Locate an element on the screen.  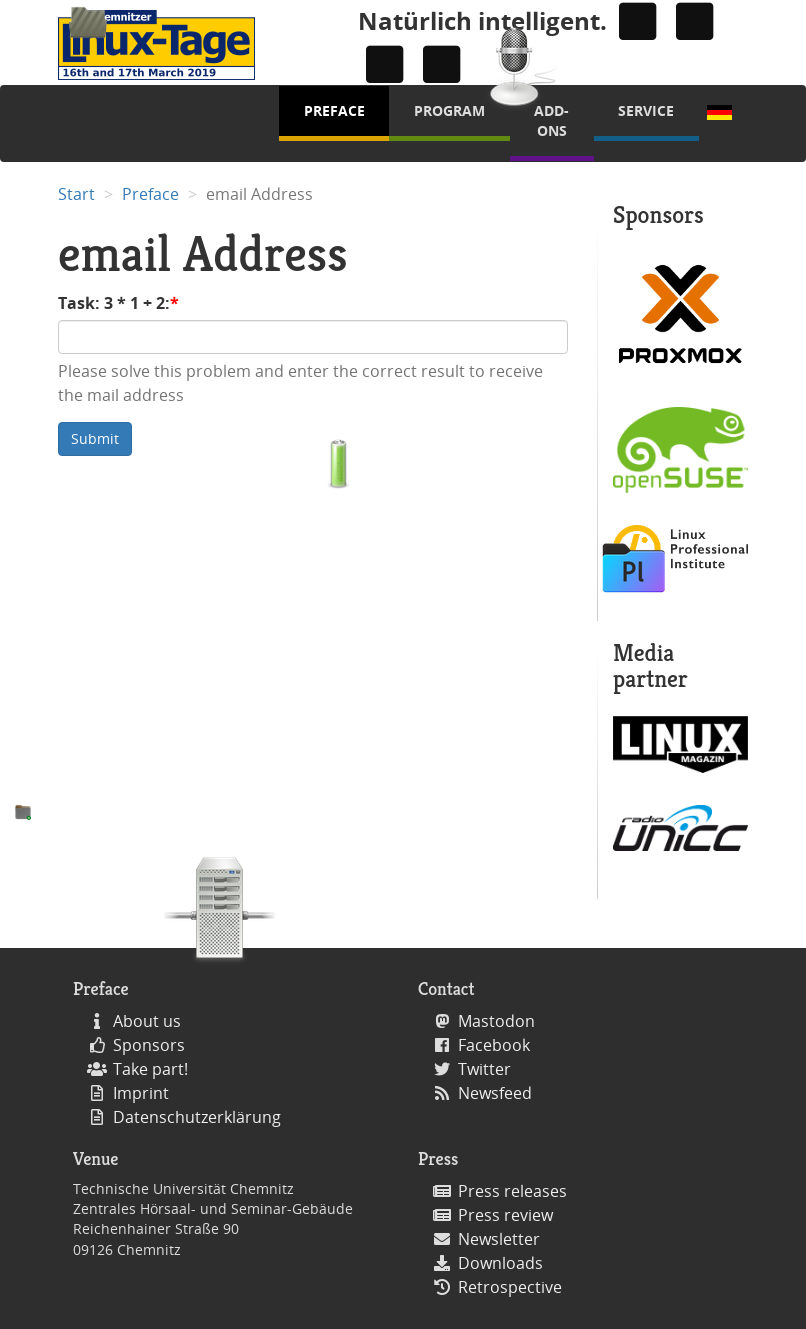
access network server settings is located at coordinates (219, 909).